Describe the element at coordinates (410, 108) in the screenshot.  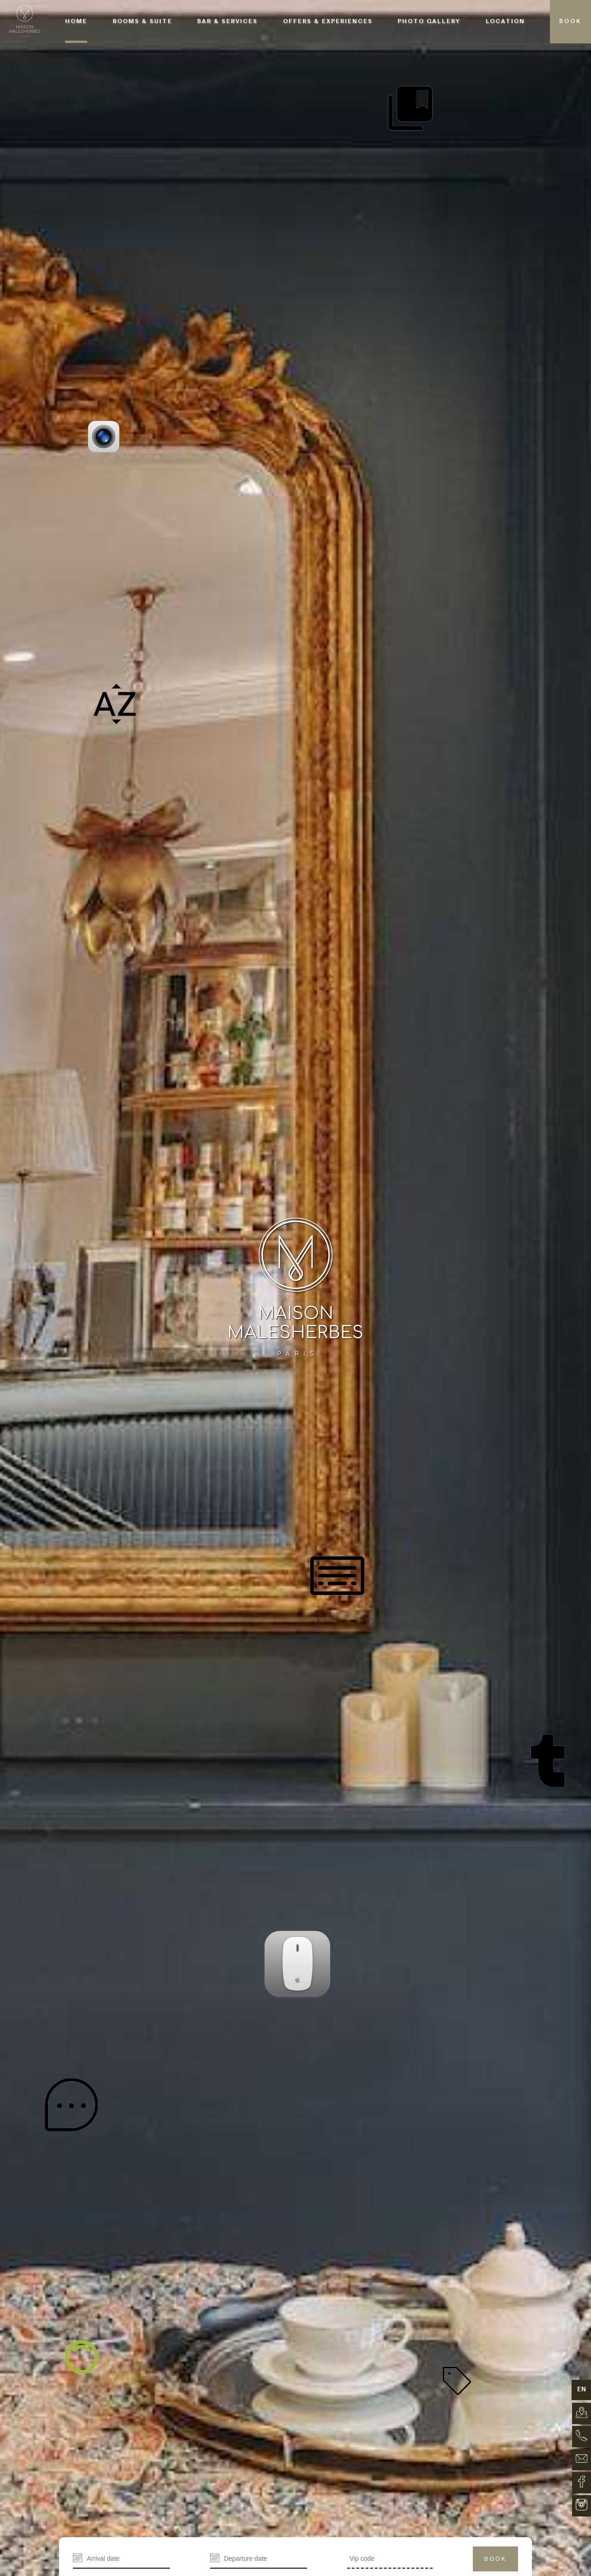
I see `access your bookmarked collections` at that location.